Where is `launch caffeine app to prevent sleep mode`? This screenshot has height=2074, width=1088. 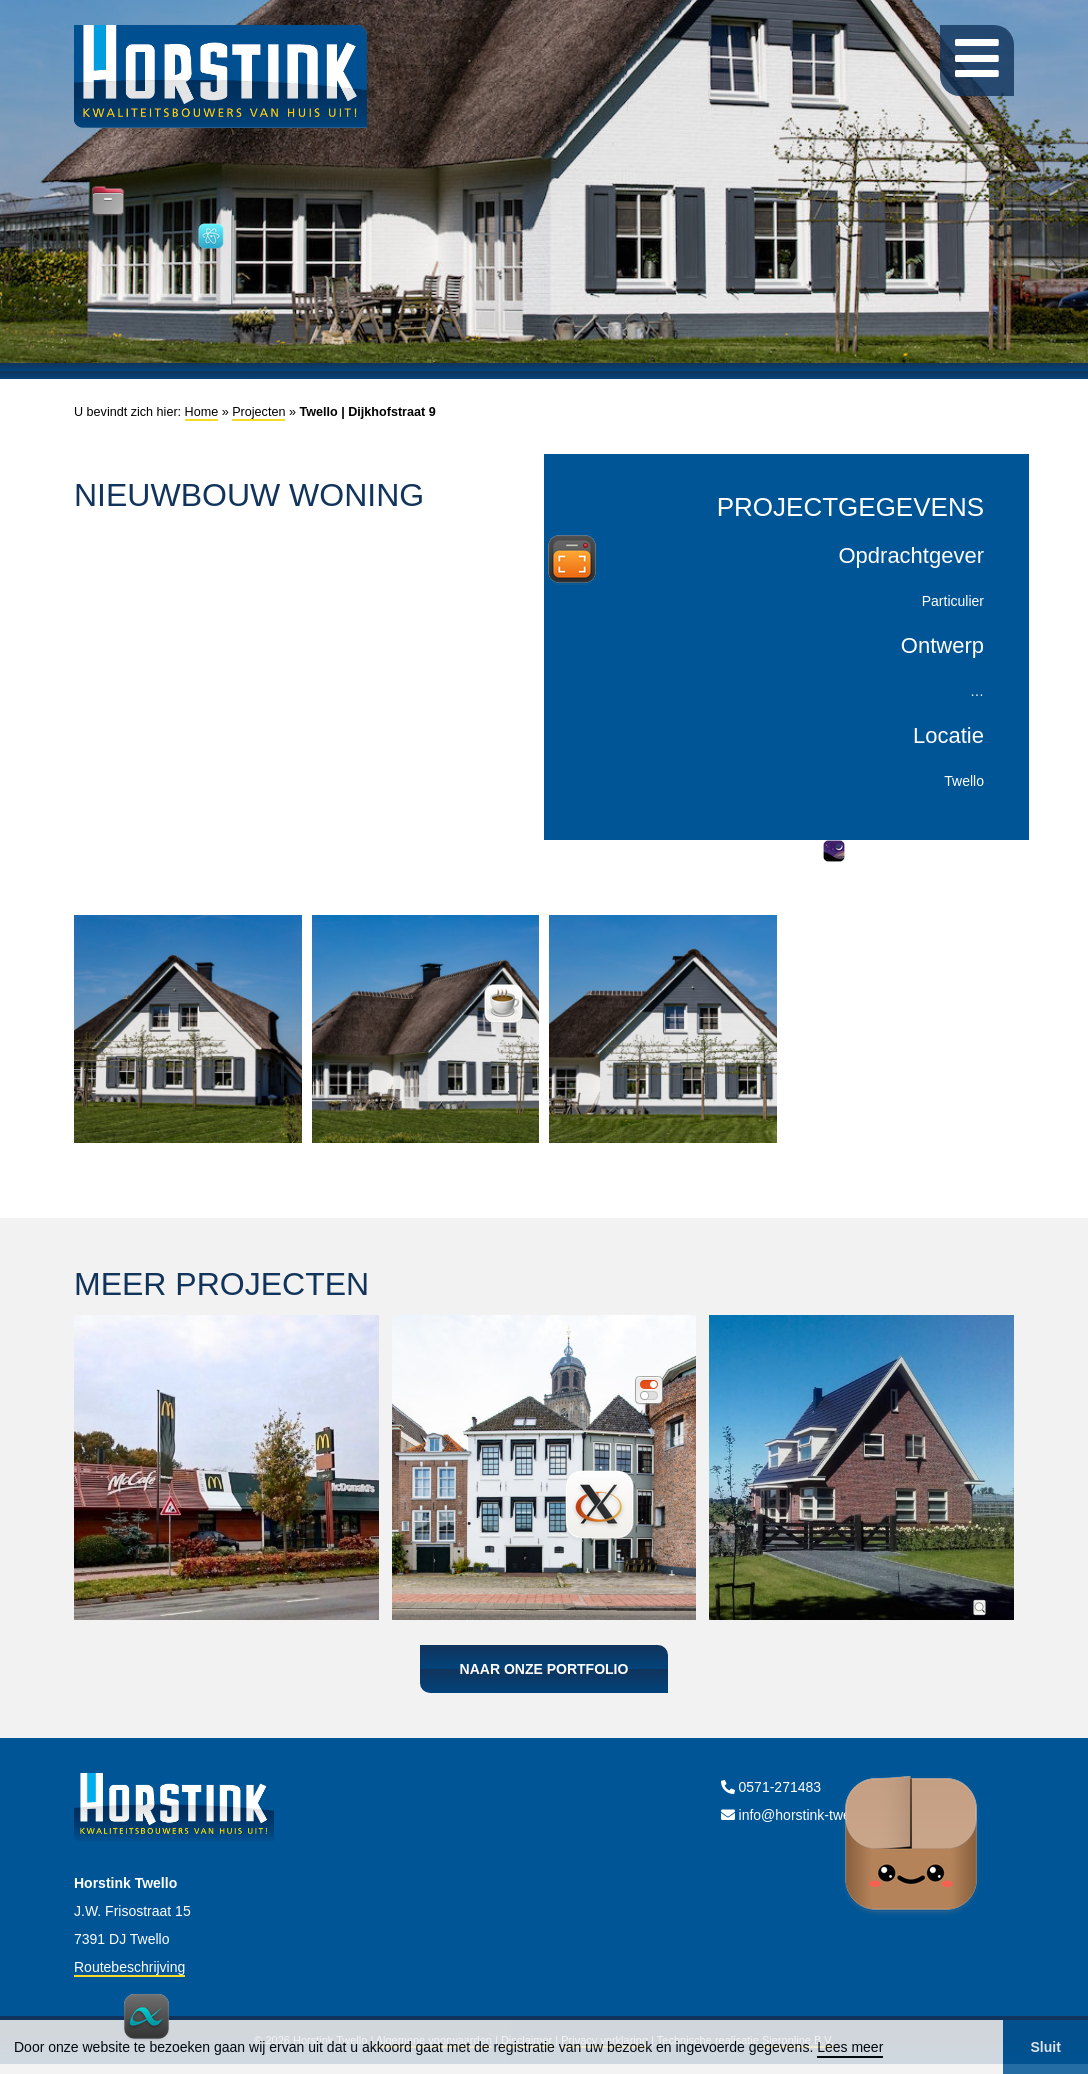 launch caffeine app to prevent sleep mode is located at coordinates (503, 1003).